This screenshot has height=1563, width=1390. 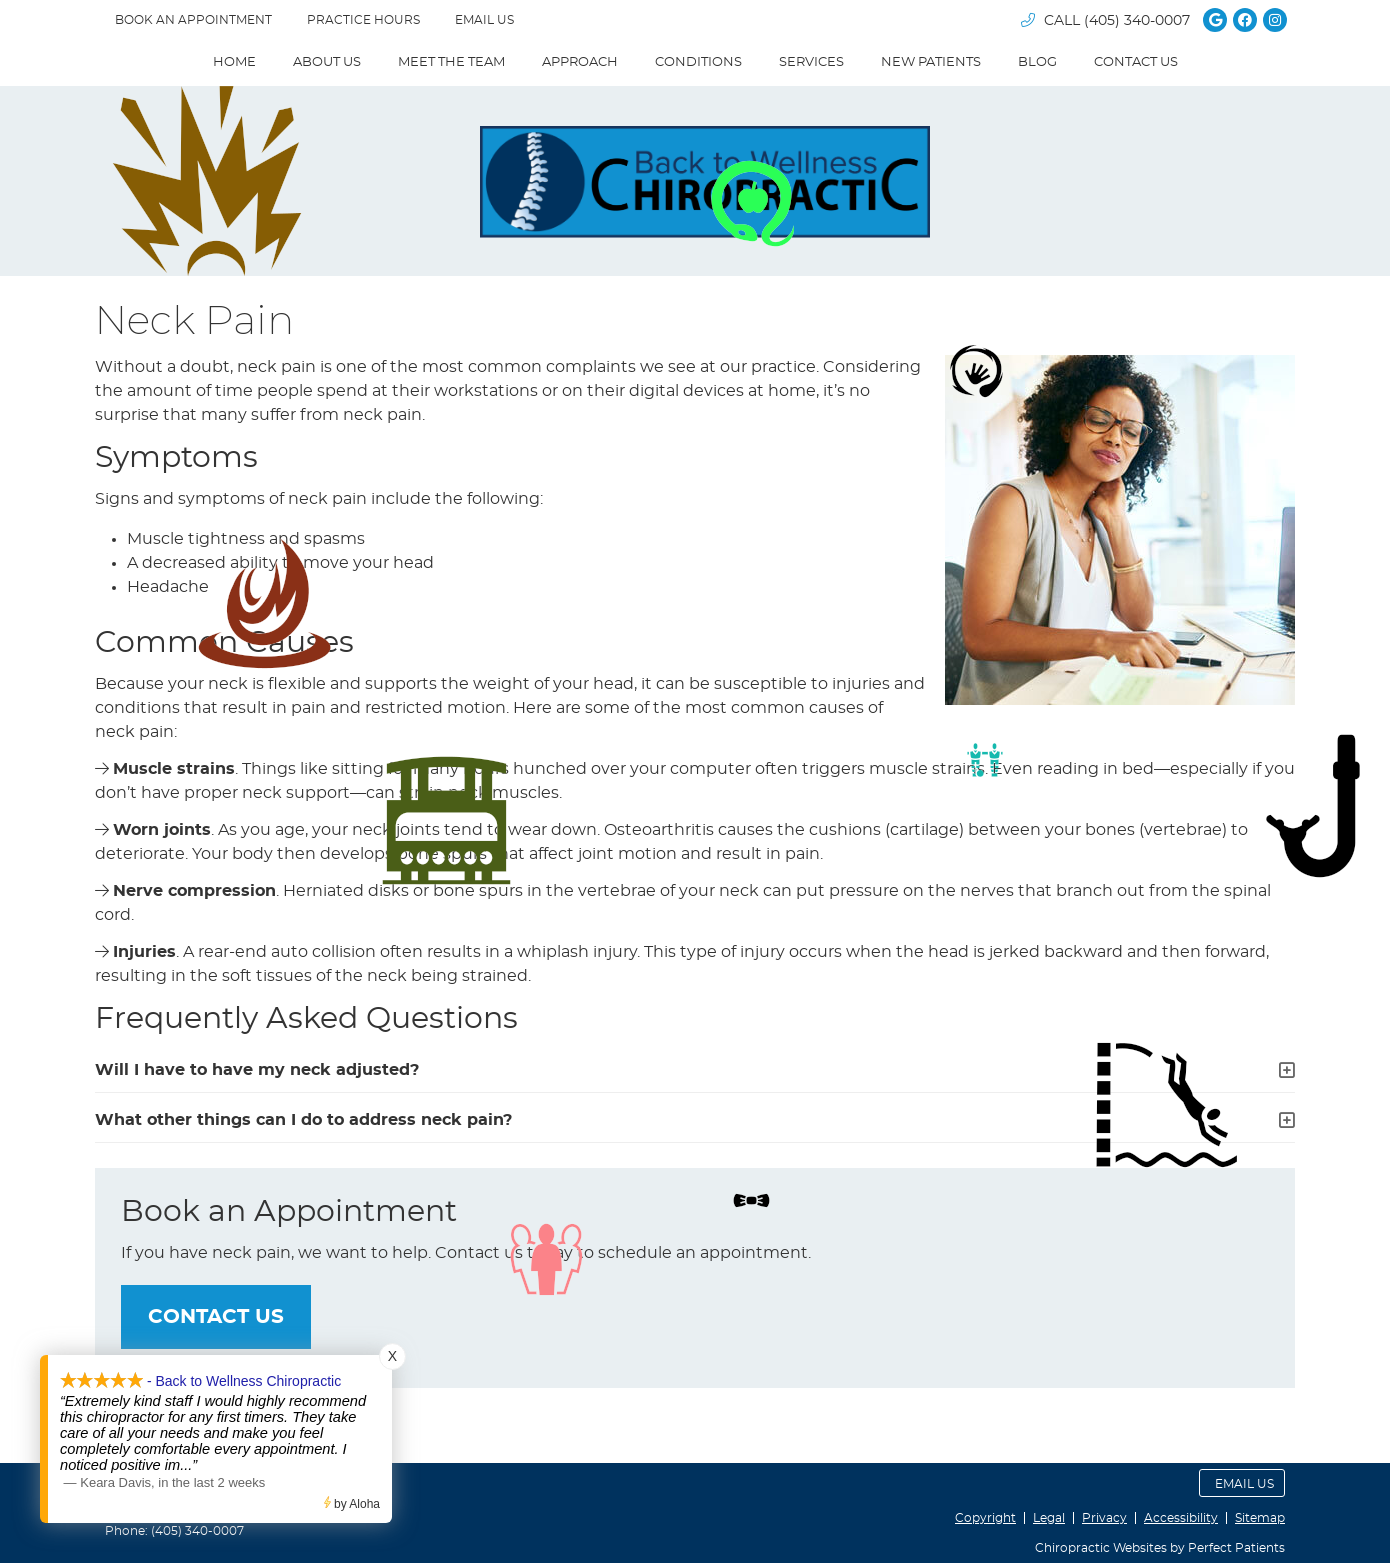 I want to click on indicates a fire hazard or danger zone, so click(x=265, y=602).